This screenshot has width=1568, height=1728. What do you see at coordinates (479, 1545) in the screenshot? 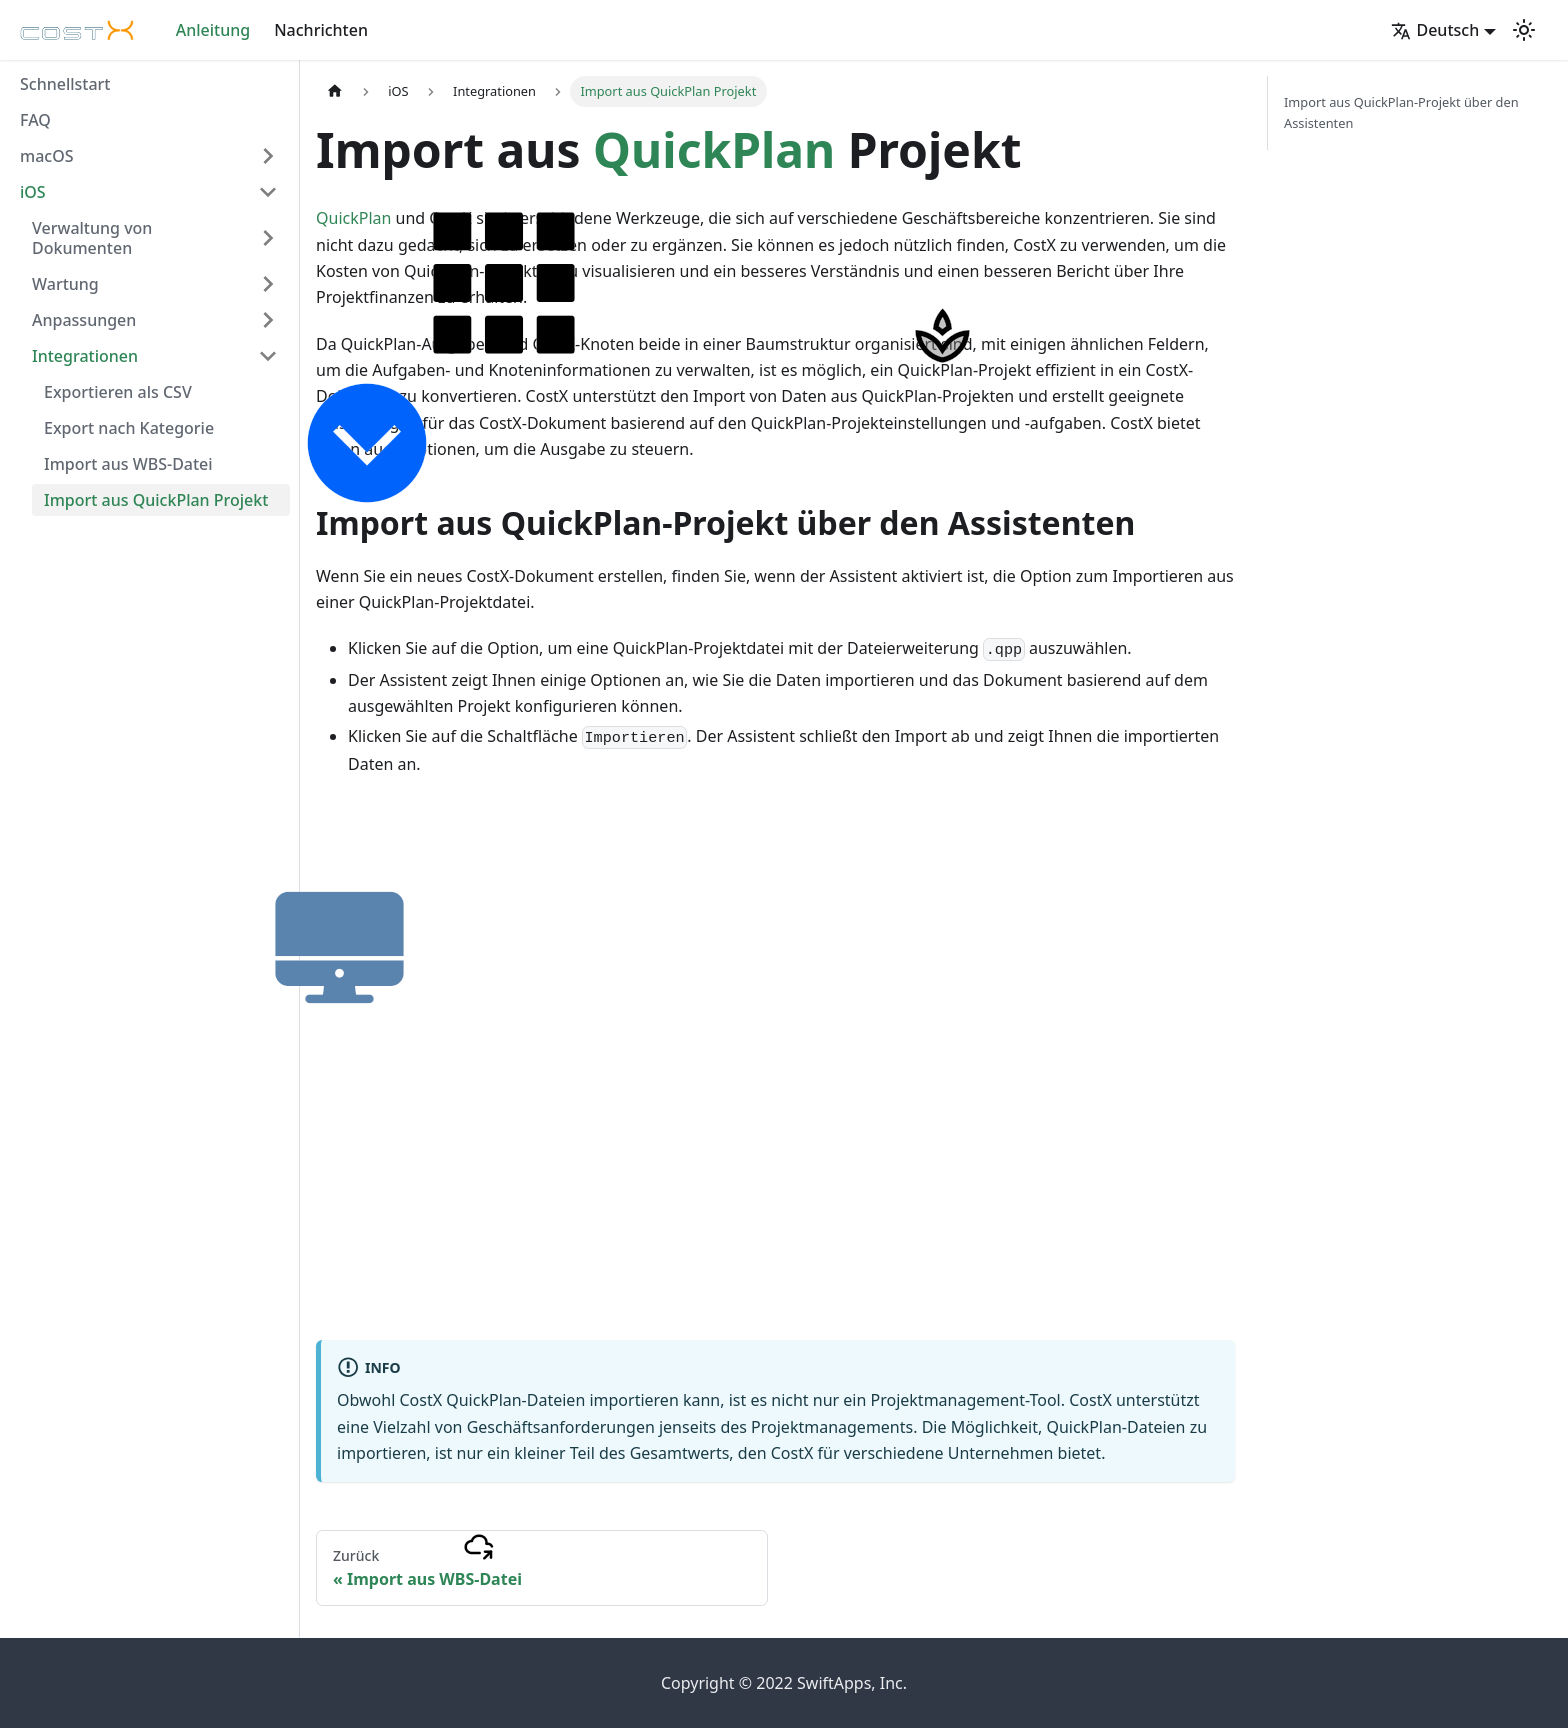
I see `share a file to the cloud` at bounding box center [479, 1545].